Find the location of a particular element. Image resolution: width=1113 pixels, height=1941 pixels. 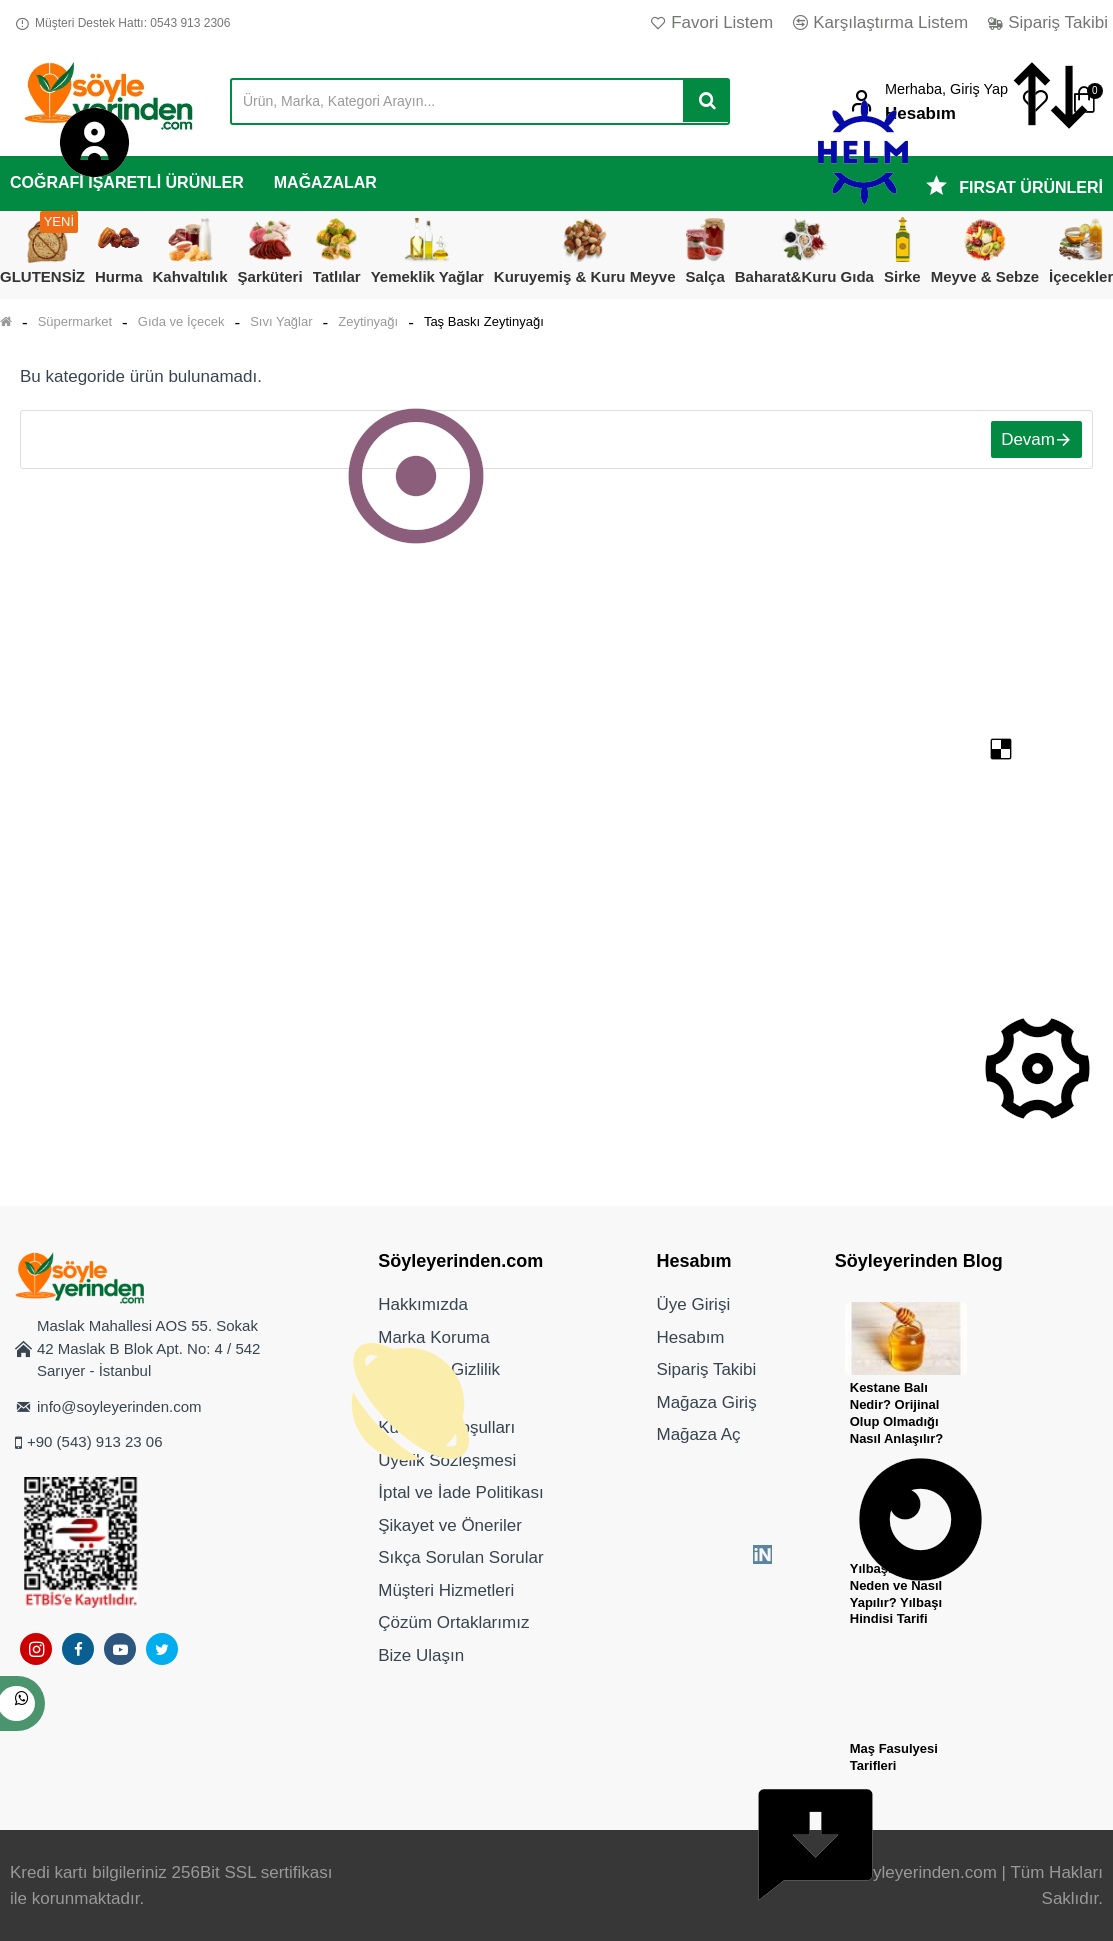

access your account or profile is located at coordinates (94, 142).